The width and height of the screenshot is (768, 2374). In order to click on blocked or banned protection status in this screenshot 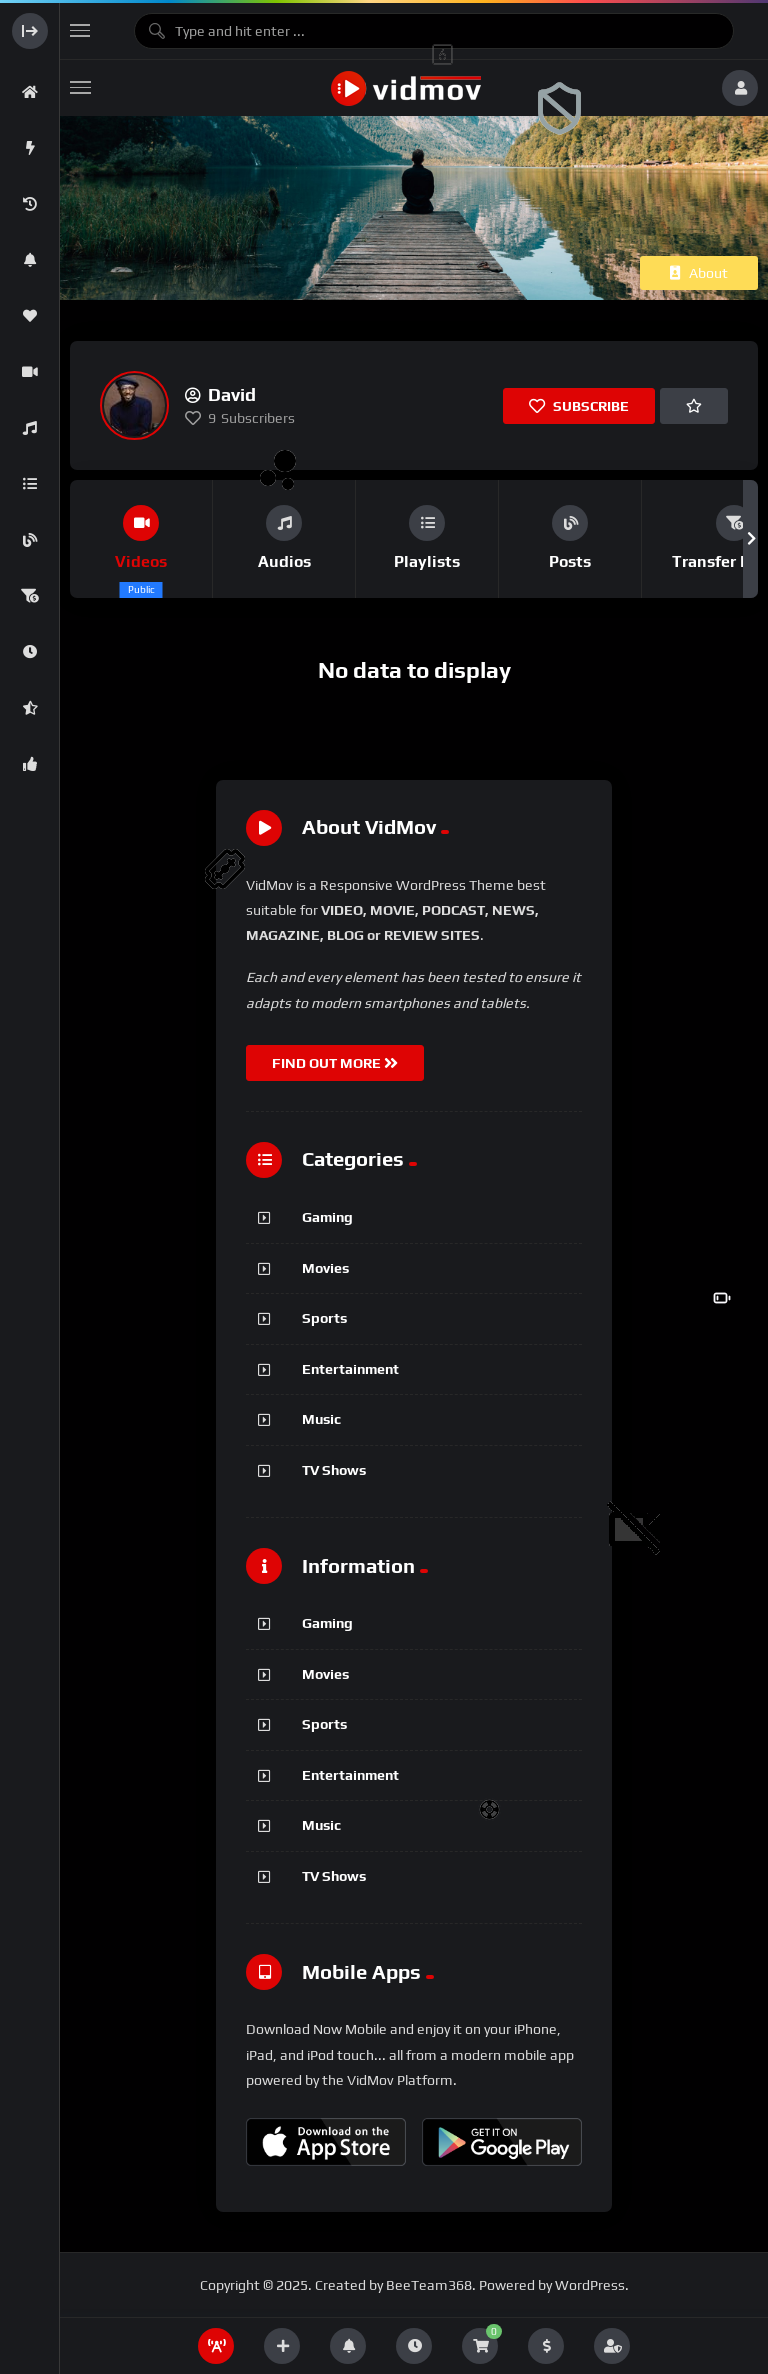, I will do `click(559, 108)`.